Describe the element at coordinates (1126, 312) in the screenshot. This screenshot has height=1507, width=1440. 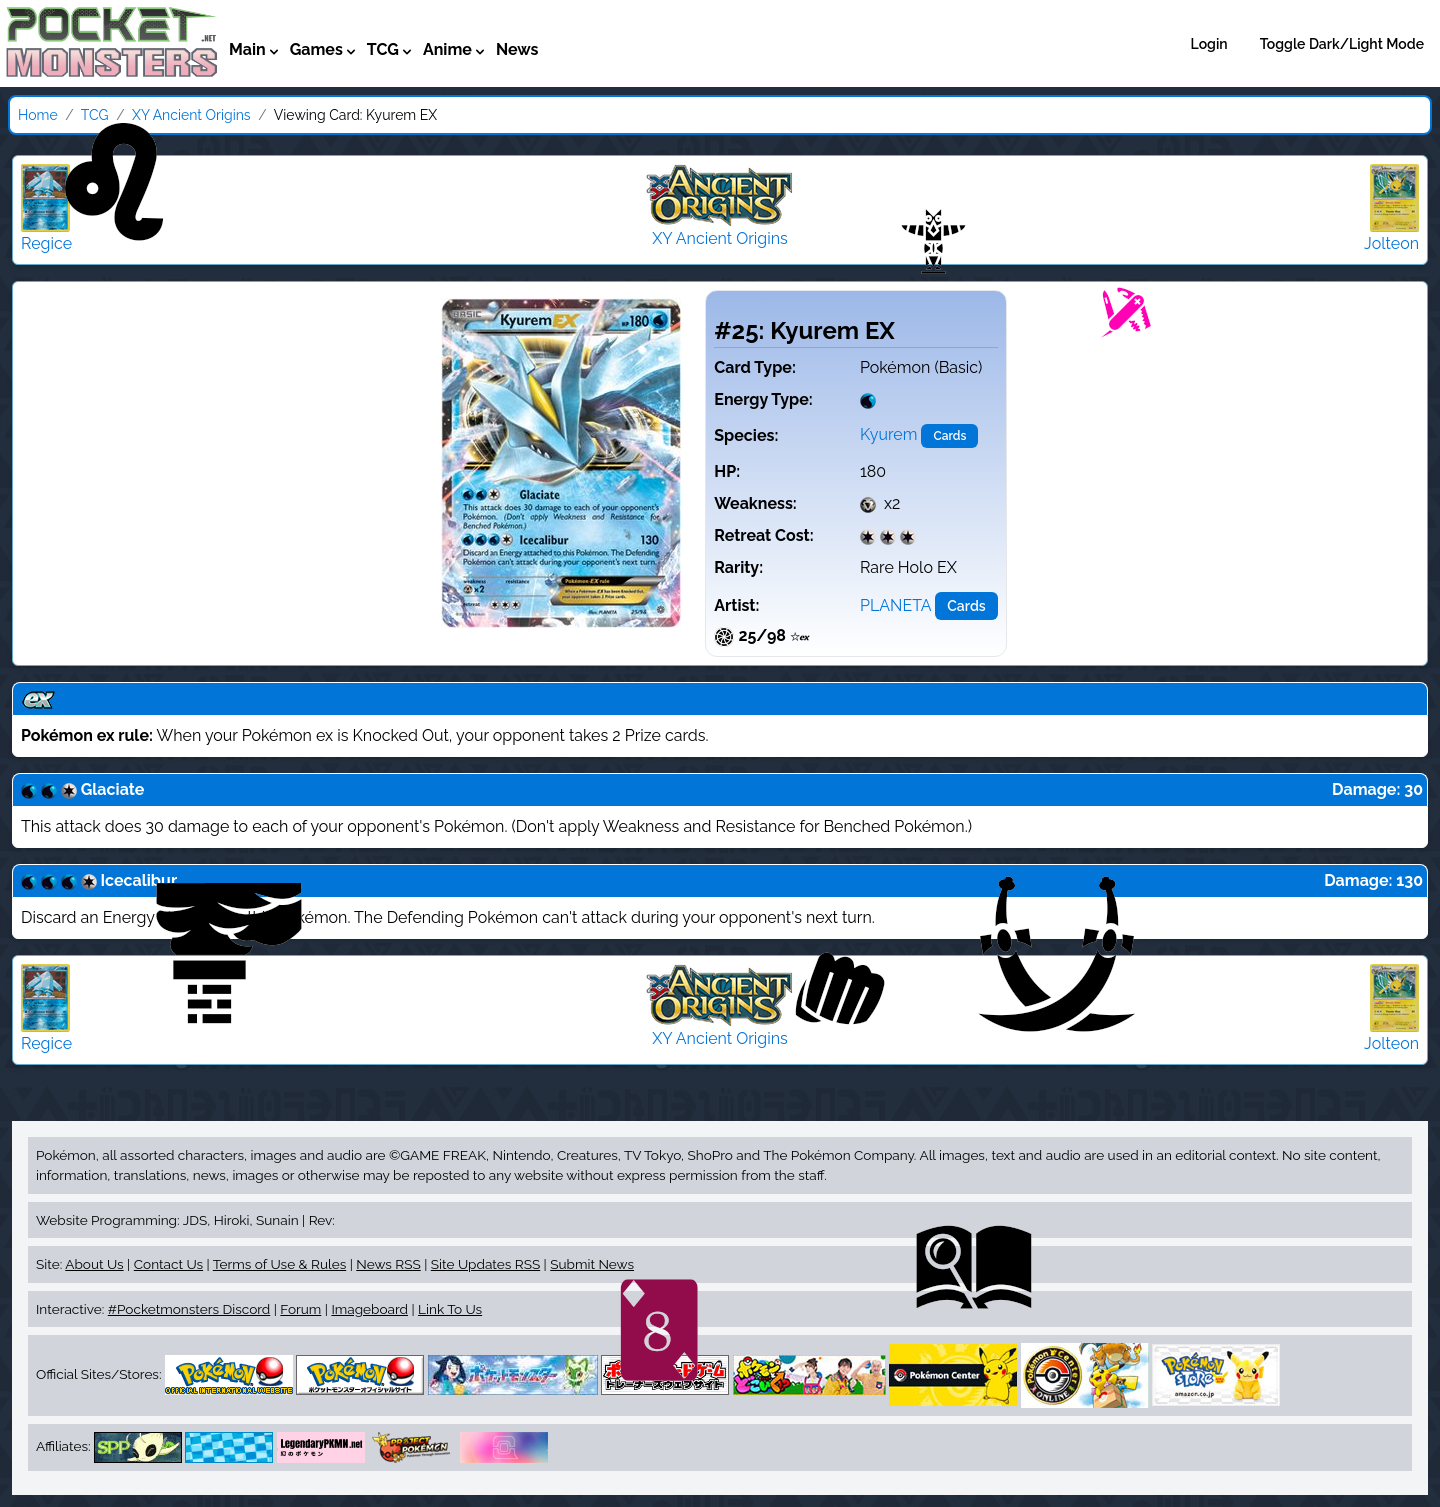
I see `access multi-tool or utility features` at that location.